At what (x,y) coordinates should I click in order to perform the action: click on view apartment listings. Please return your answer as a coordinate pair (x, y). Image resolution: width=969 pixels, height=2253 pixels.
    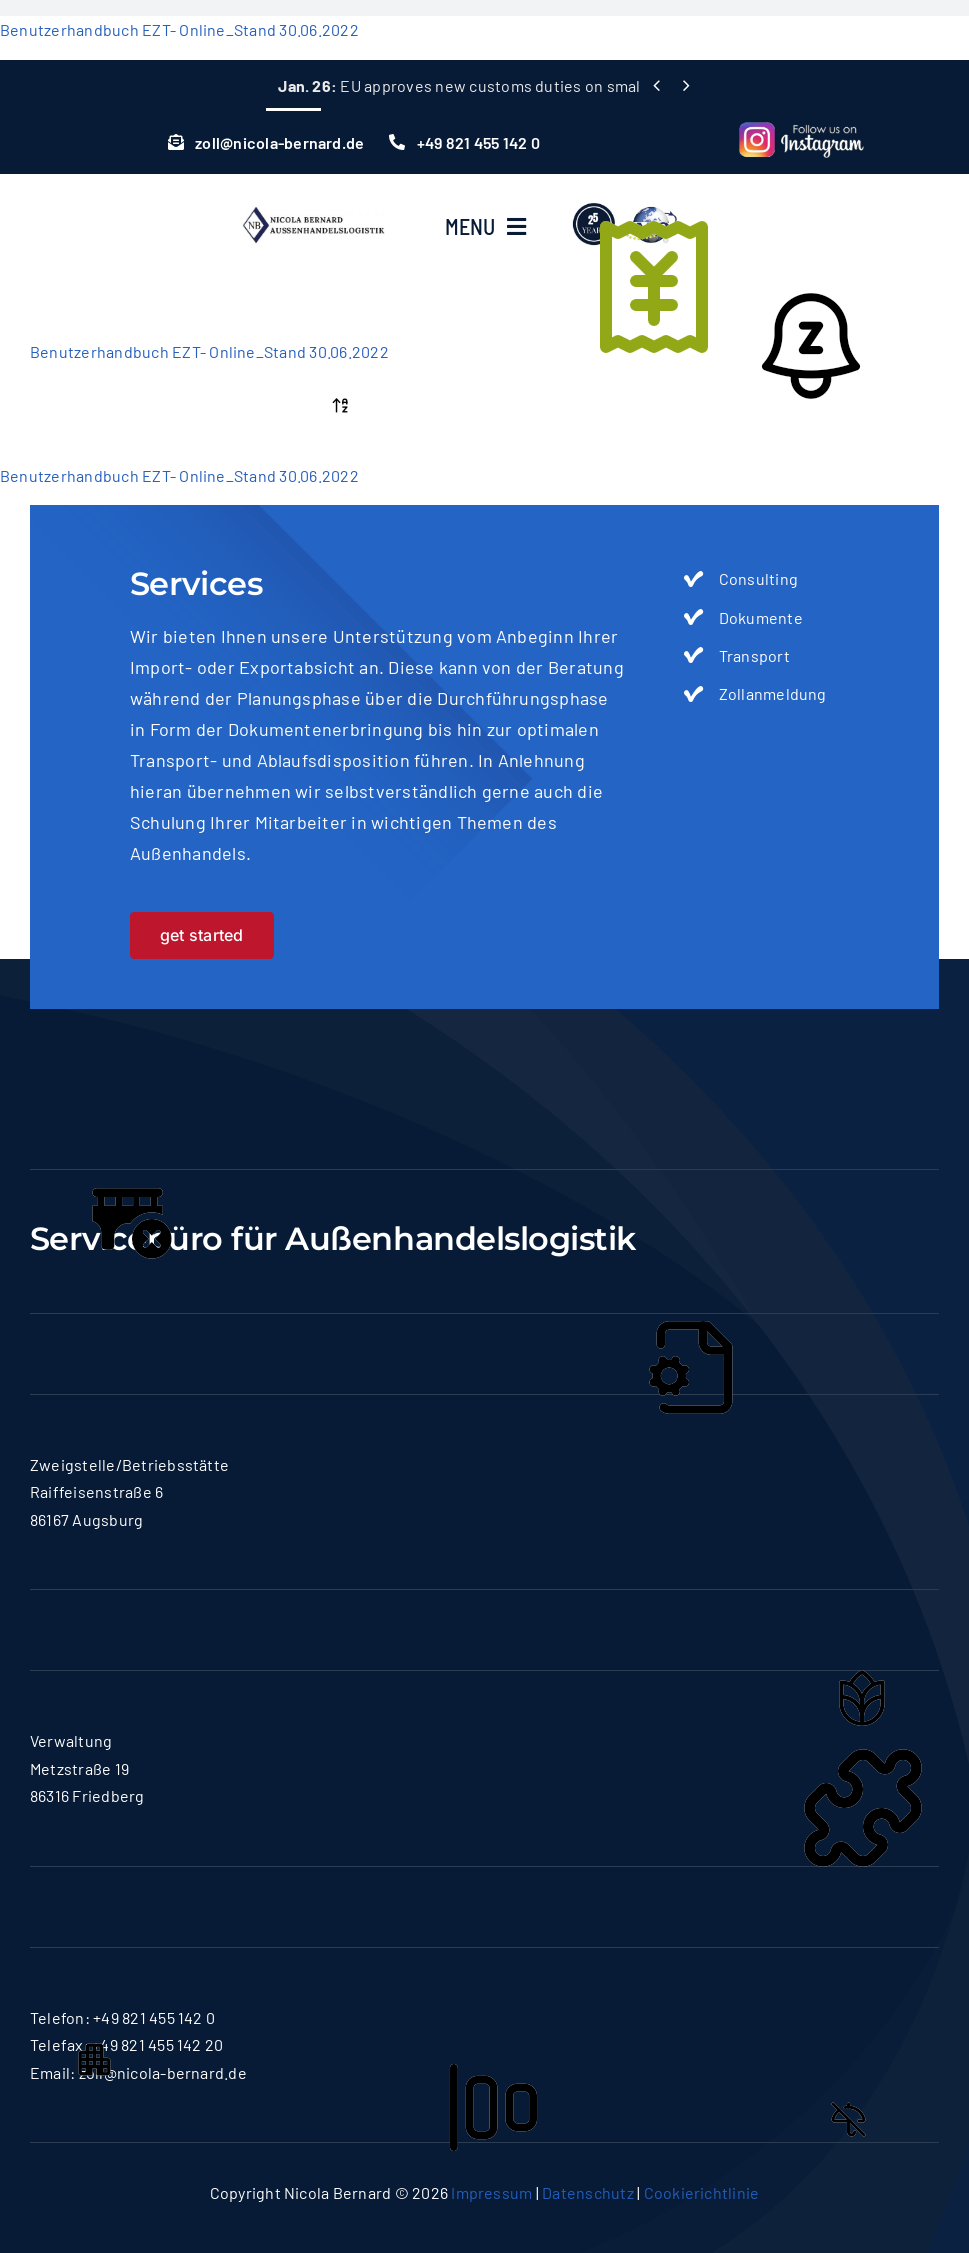
    Looking at the image, I should click on (94, 2059).